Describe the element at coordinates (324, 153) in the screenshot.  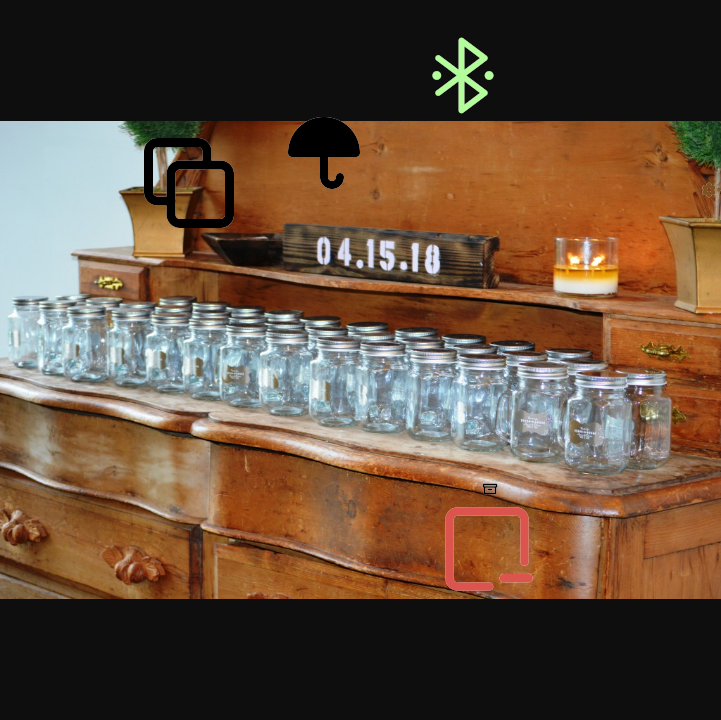
I see `view weather protection or rain forecast` at that location.